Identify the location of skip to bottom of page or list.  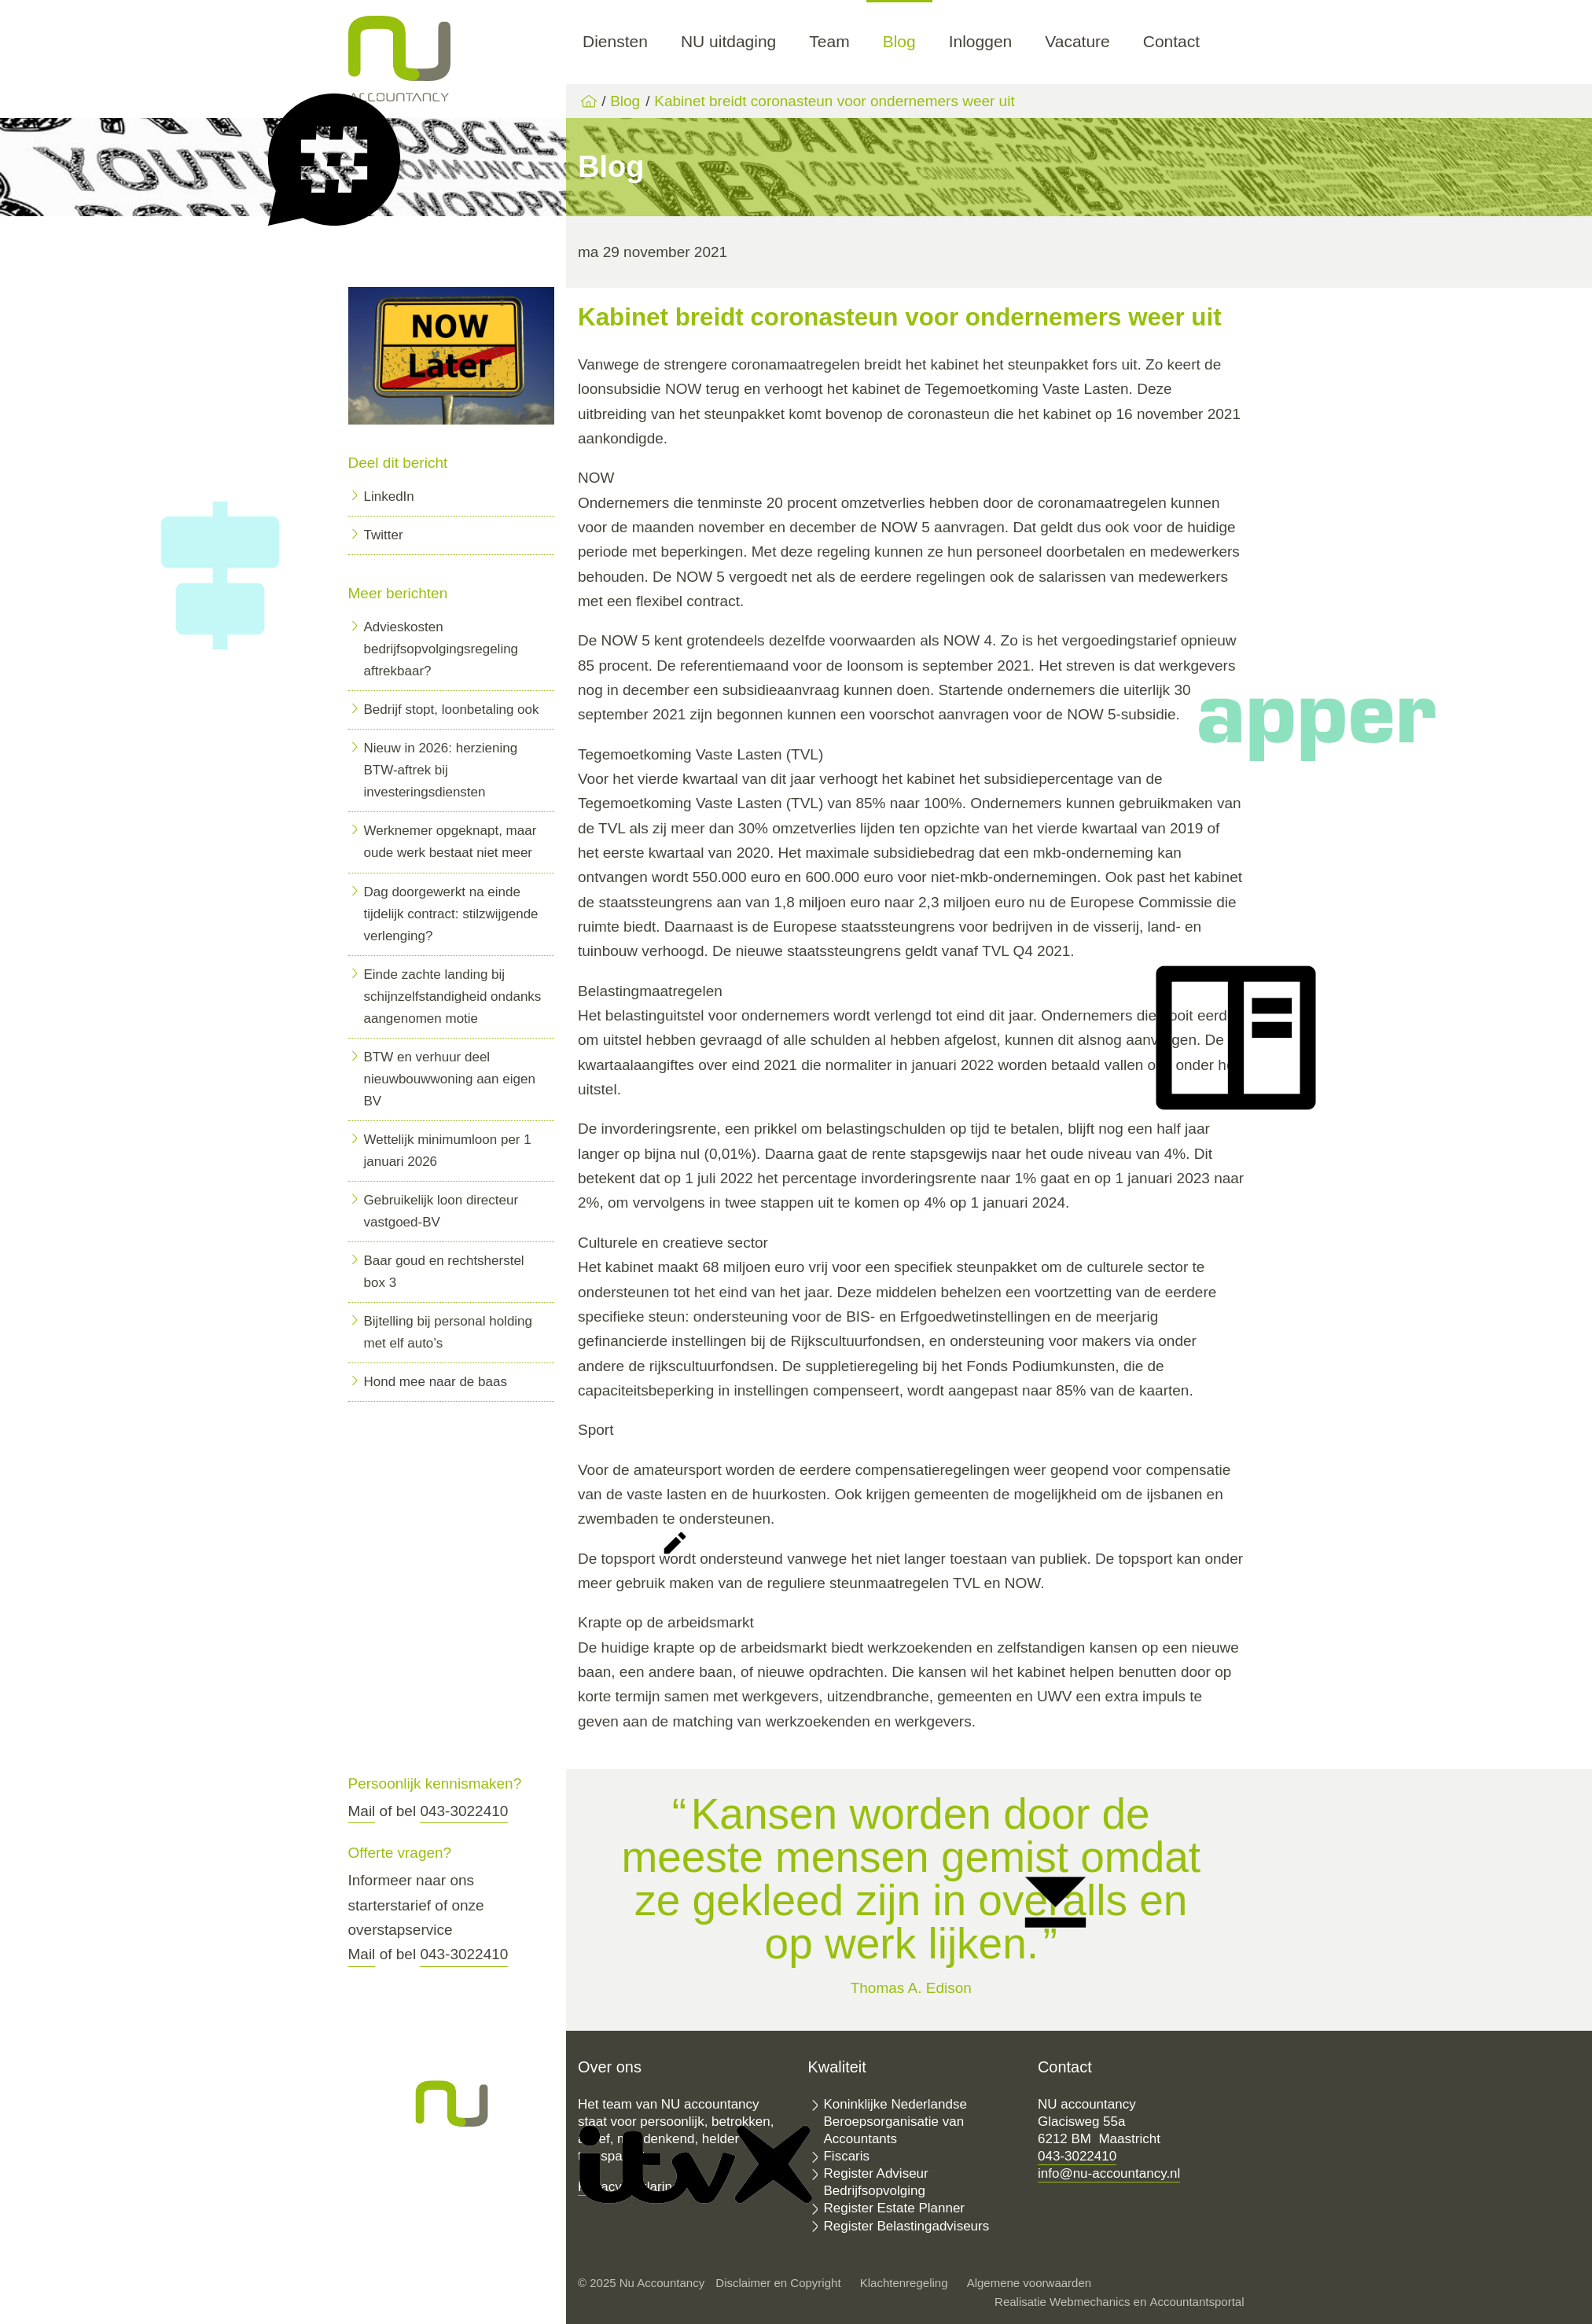
(1055, 1902).